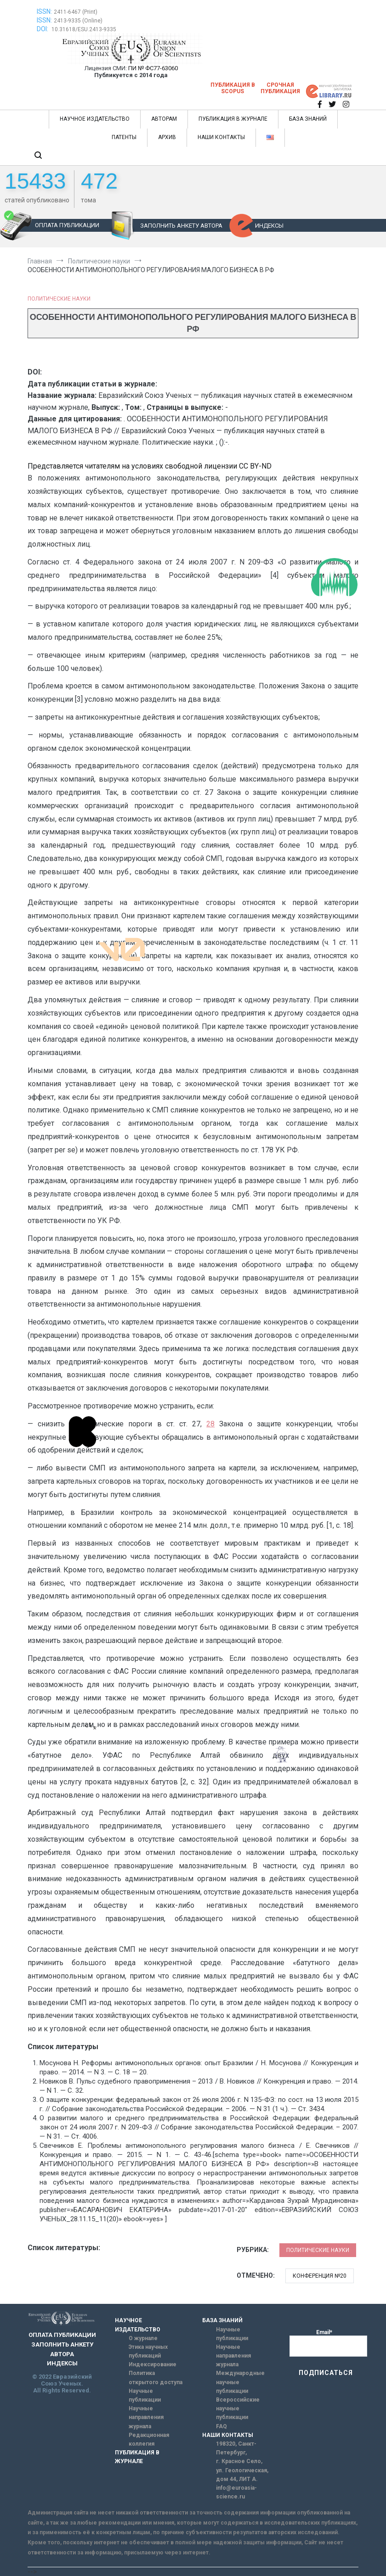  What do you see at coordinates (91, 1726) in the screenshot?
I see `commitlint logo - a tool for linting commit messages` at bounding box center [91, 1726].